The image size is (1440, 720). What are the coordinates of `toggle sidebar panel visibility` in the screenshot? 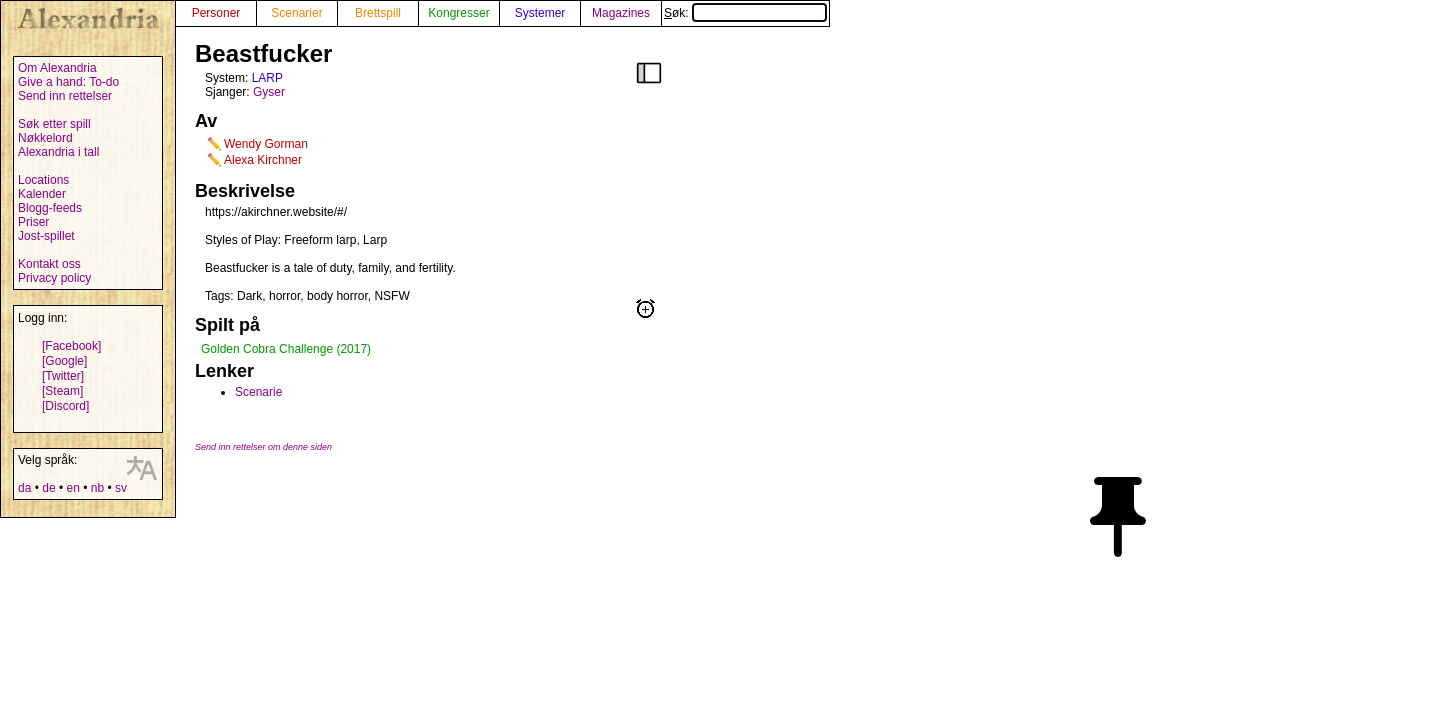 It's located at (649, 73).